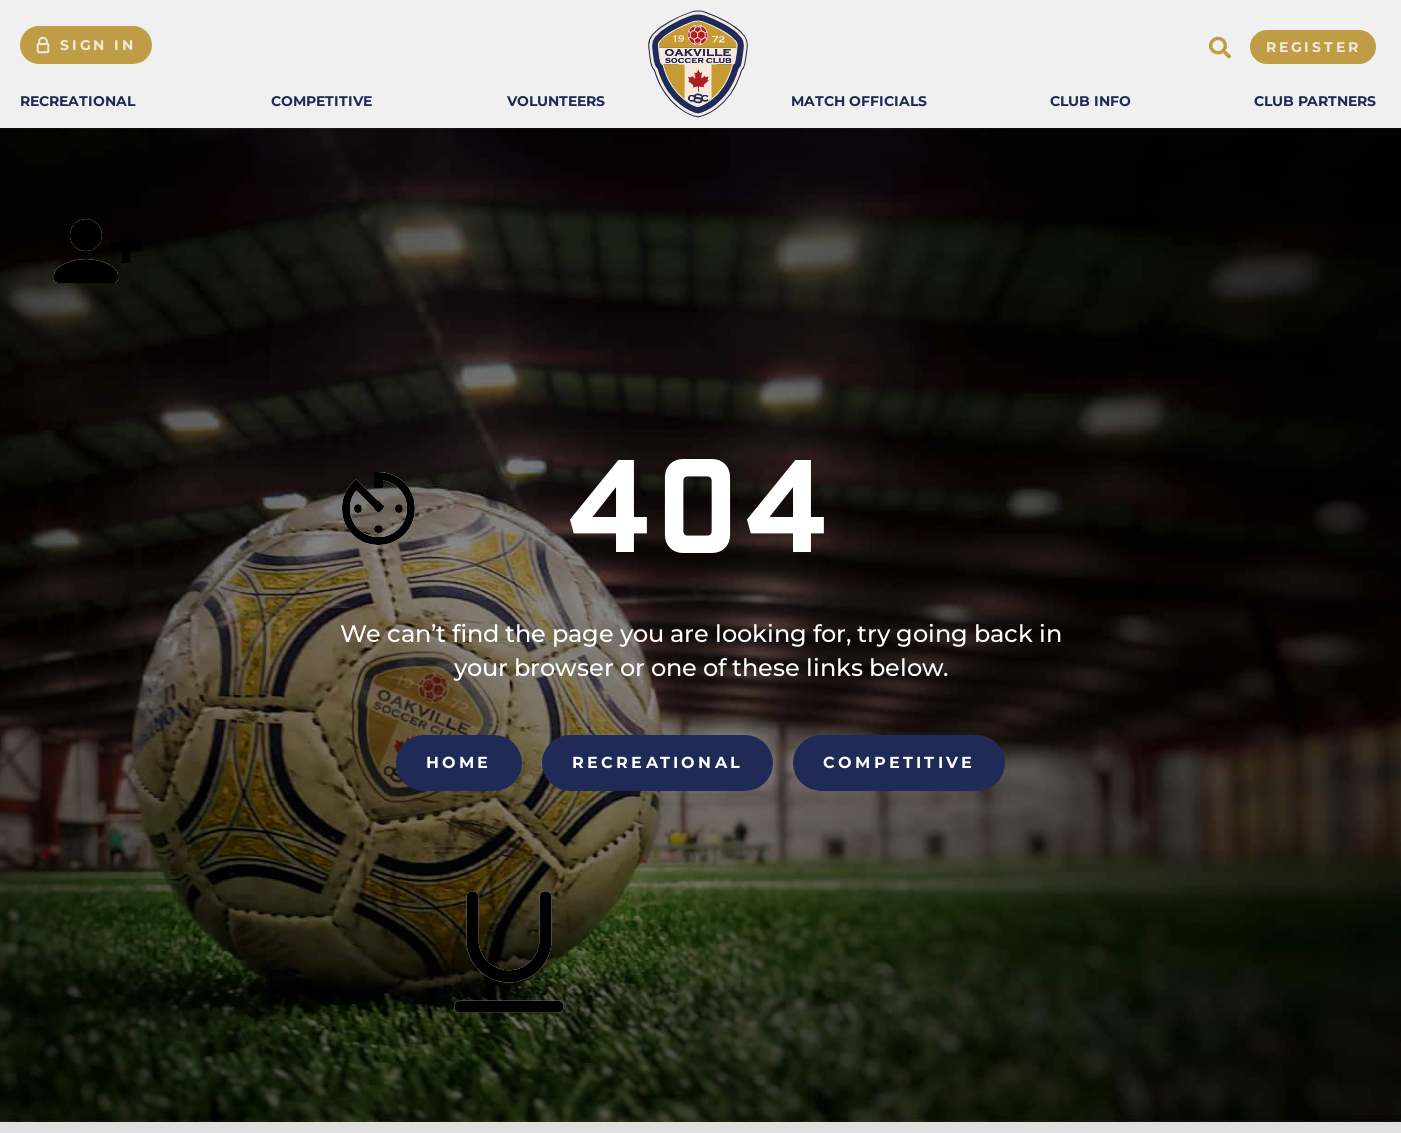  What do you see at coordinates (98, 251) in the screenshot?
I see `add a new contact or friend` at bounding box center [98, 251].